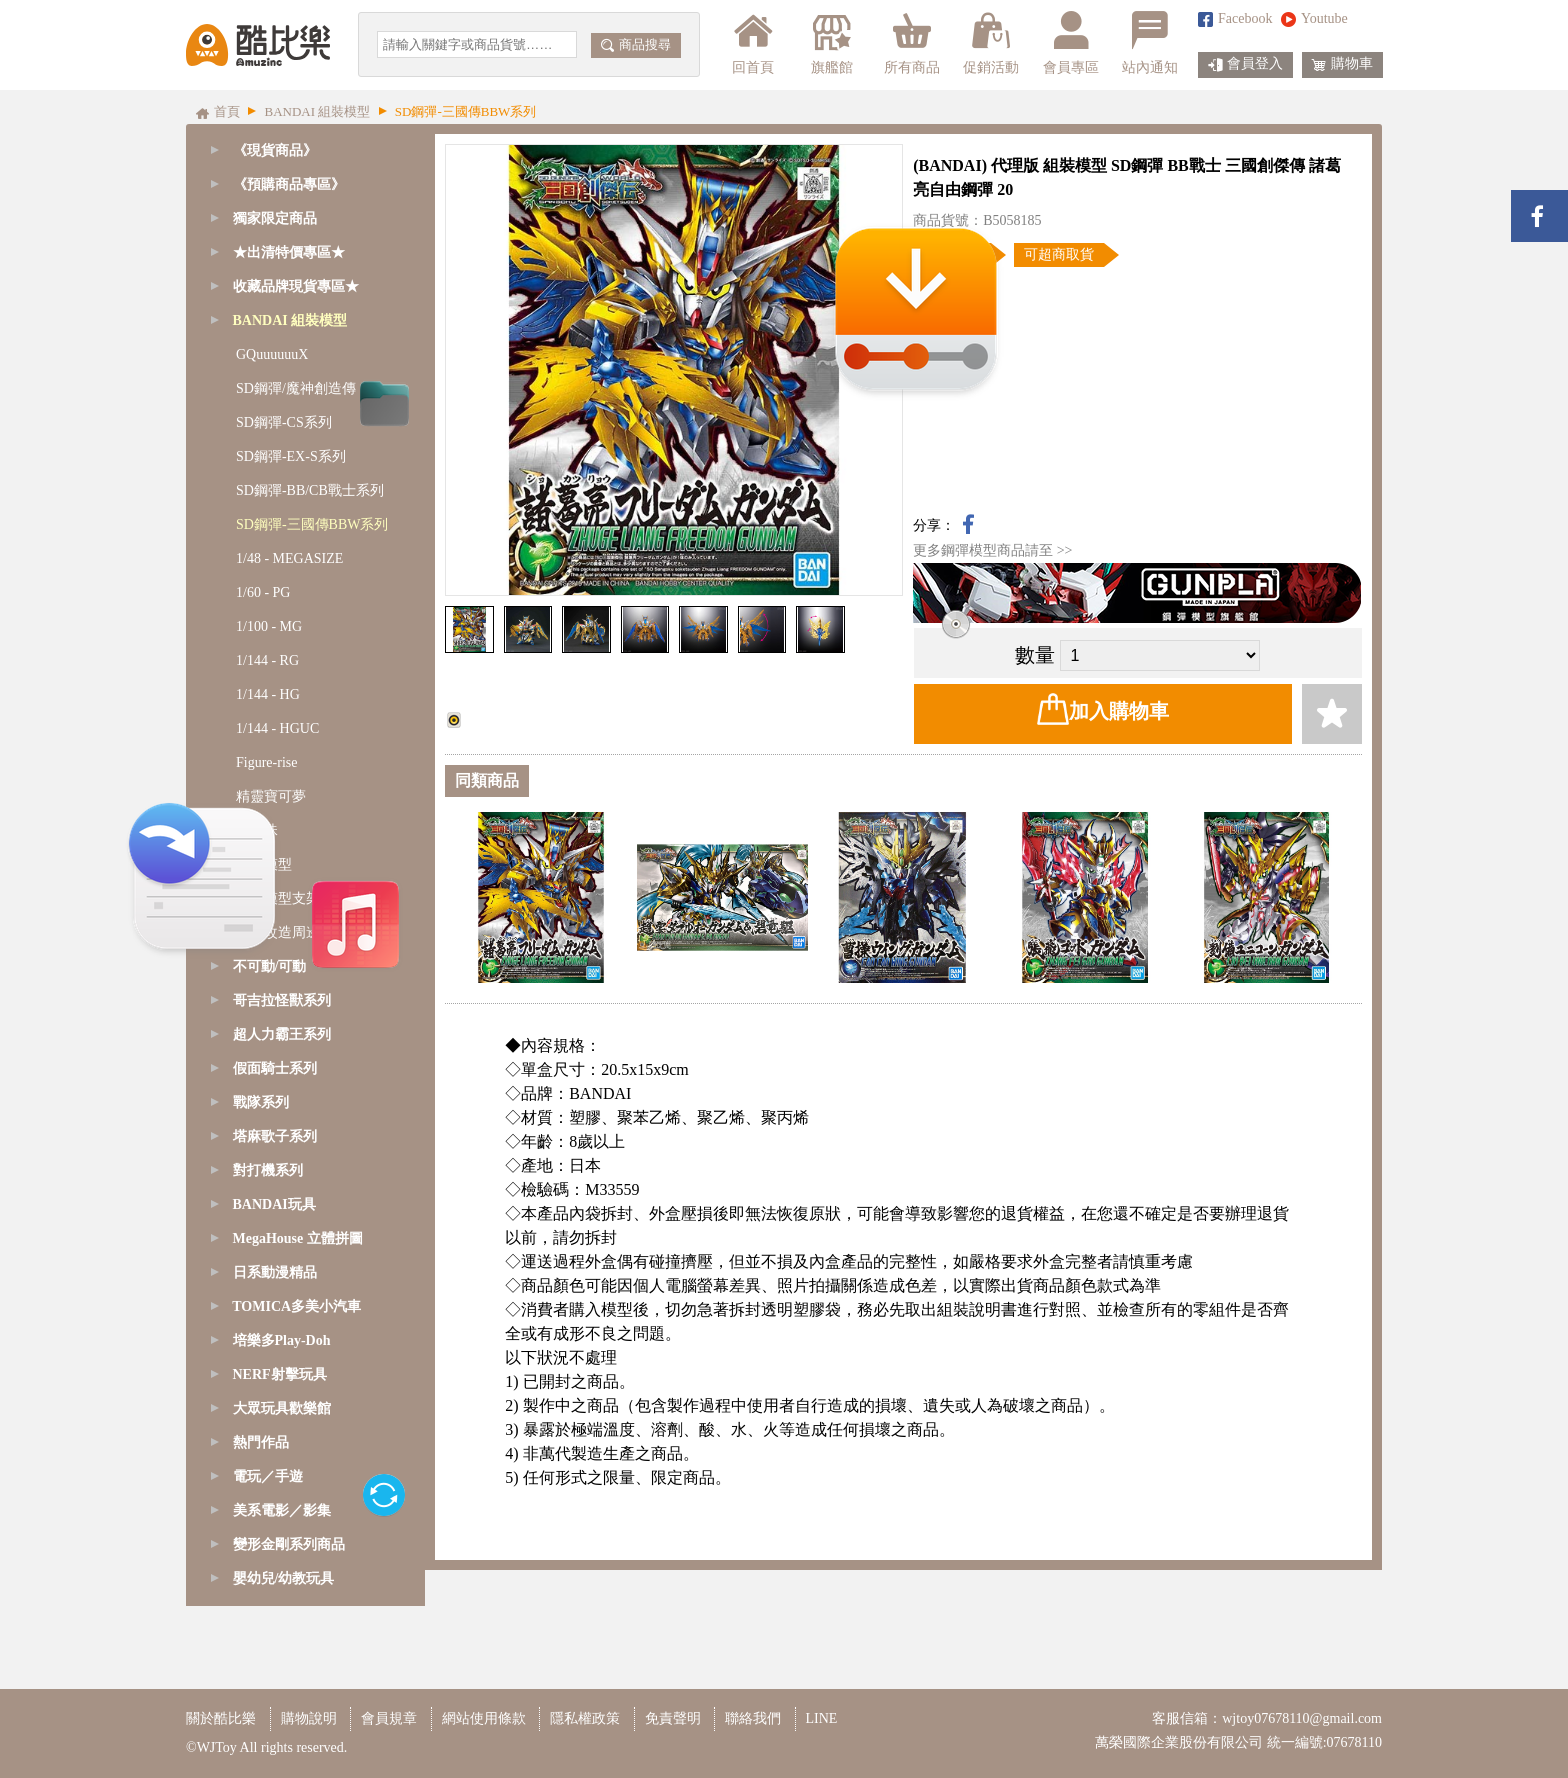  I want to click on open Rhythmbox music player, so click(454, 720).